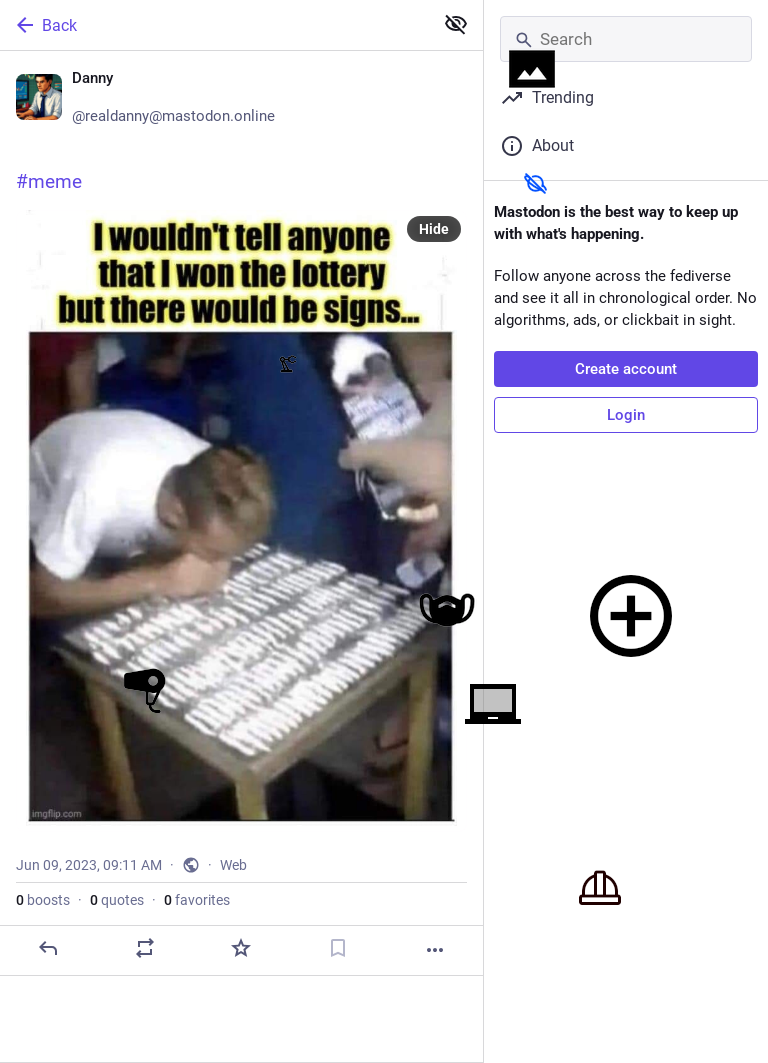  I want to click on access hair styling or beauty tools, so click(145, 688).